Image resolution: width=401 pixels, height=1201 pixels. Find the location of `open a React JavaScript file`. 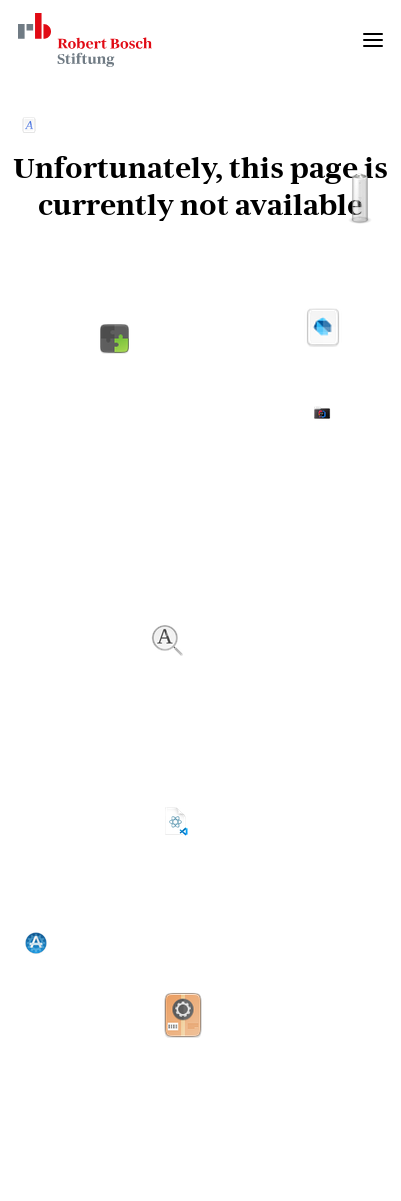

open a React JavaScript file is located at coordinates (175, 821).